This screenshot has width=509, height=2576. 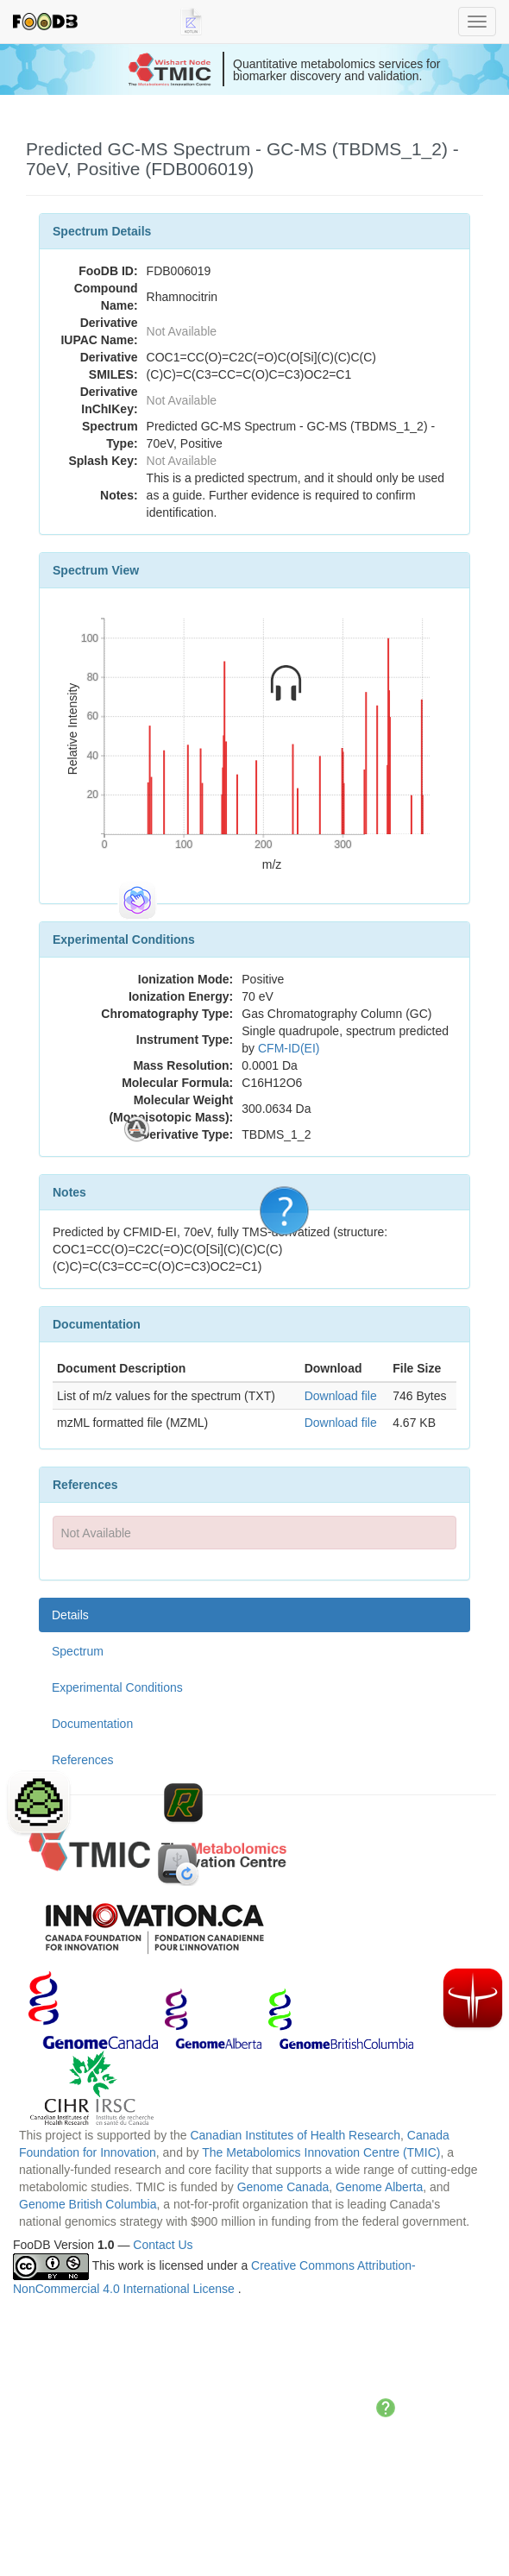 I want to click on indicates unknown or unrecognized file status, so click(x=386, y=2408).